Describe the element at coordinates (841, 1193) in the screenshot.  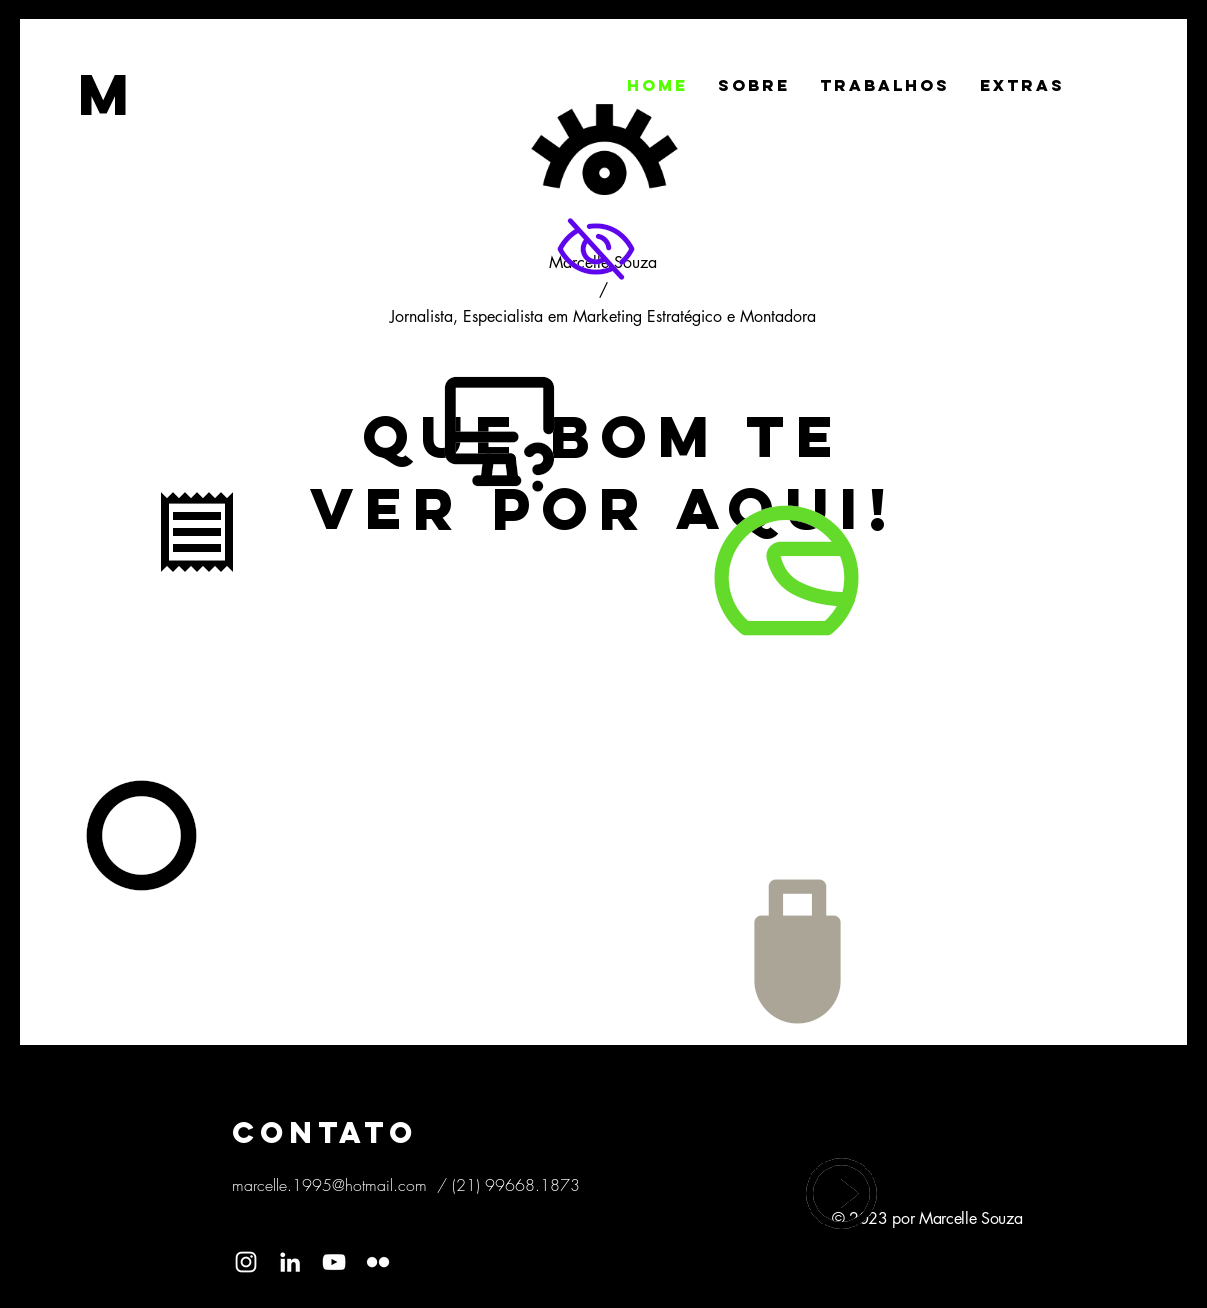
I see `skip to next track or media item` at that location.